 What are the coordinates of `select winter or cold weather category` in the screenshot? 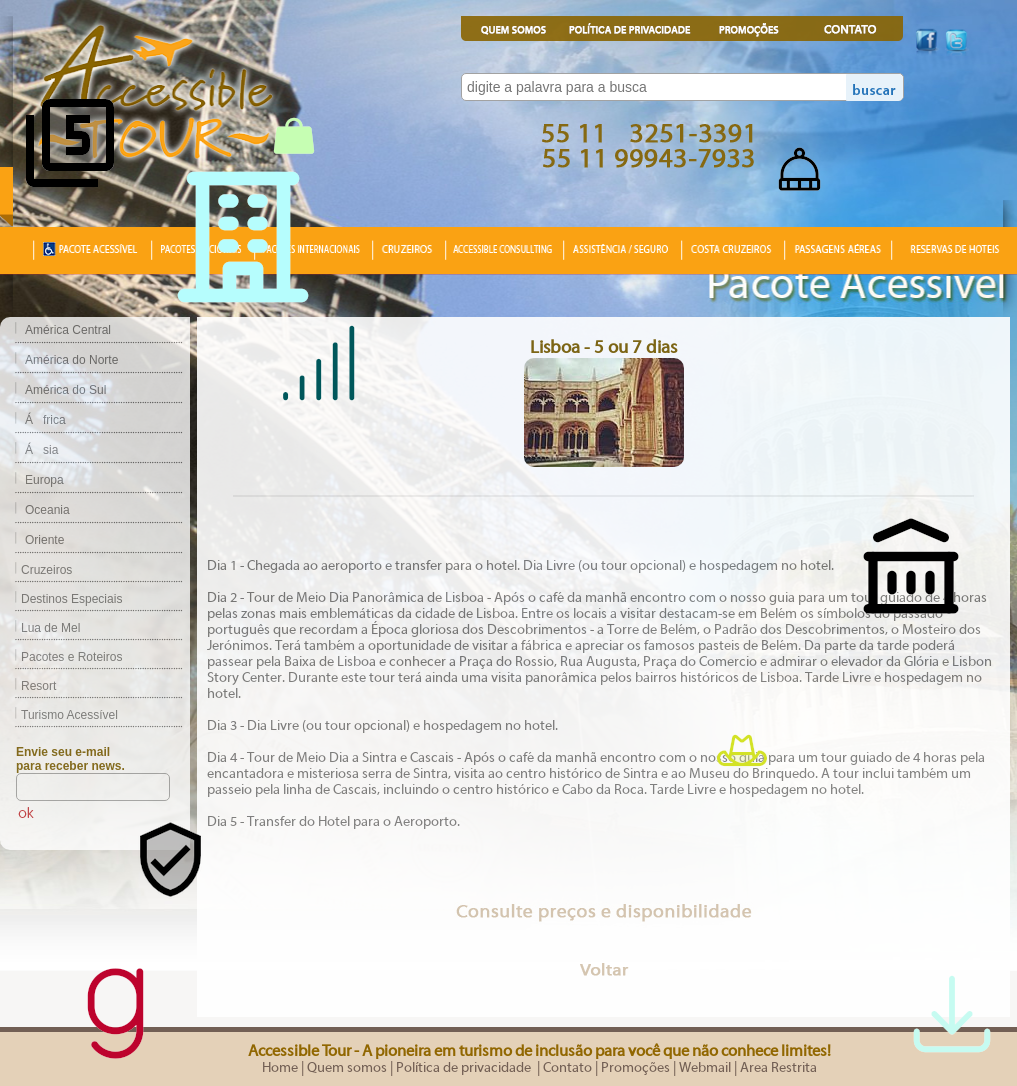 It's located at (799, 171).